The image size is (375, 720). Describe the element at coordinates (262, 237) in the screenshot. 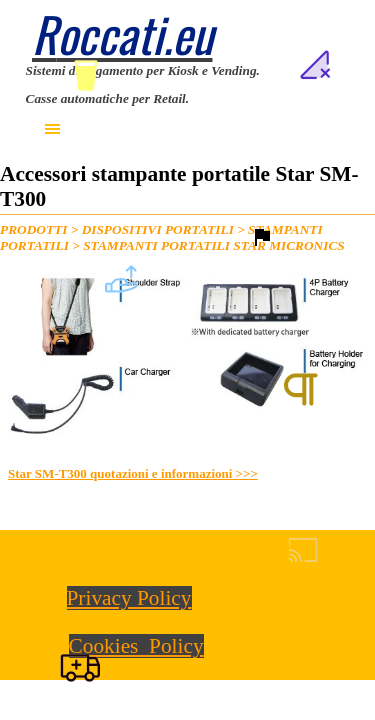

I see `flag or mark an item for follow-up` at that location.